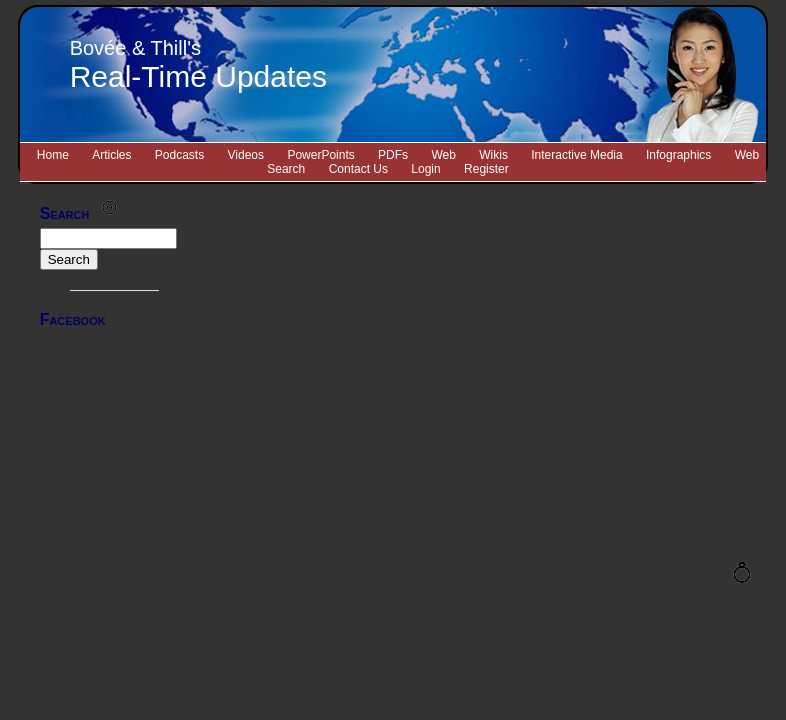 This screenshot has width=786, height=720. I want to click on access jewelry or luxury shopping category, so click(742, 573).